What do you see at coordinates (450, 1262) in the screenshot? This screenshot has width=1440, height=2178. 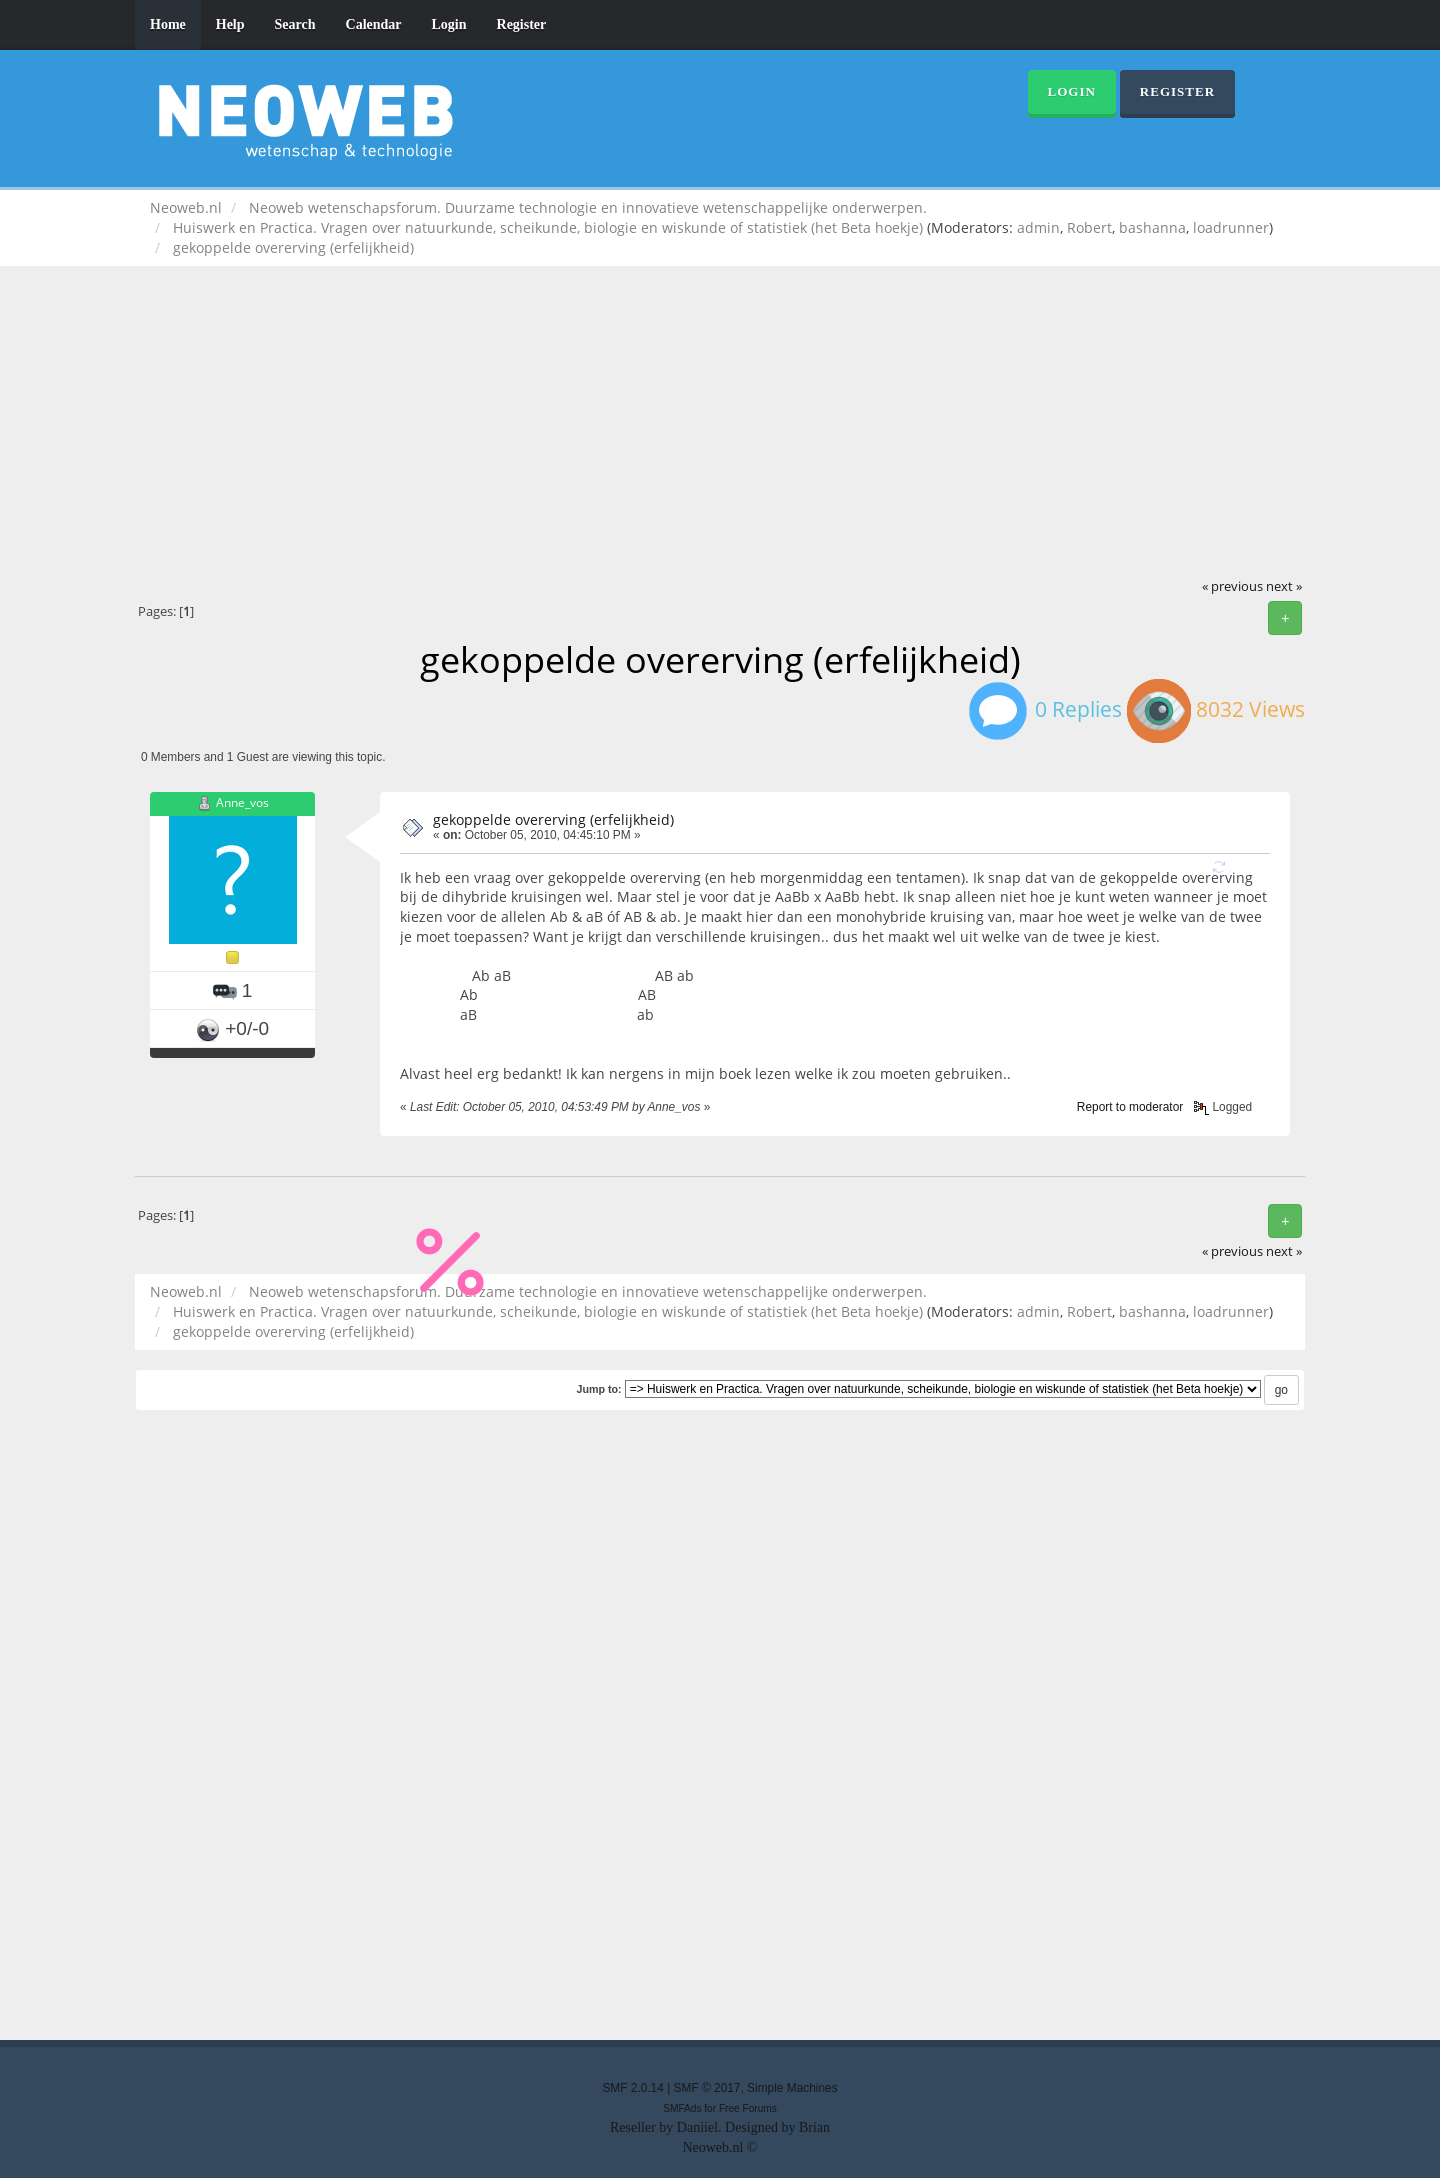 I see `view discount or promotional offer` at bounding box center [450, 1262].